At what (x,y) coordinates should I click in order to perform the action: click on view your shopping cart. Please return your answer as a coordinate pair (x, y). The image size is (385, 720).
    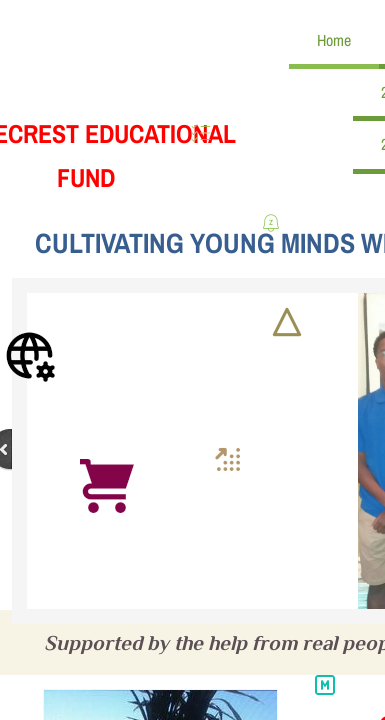
    Looking at the image, I should click on (107, 486).